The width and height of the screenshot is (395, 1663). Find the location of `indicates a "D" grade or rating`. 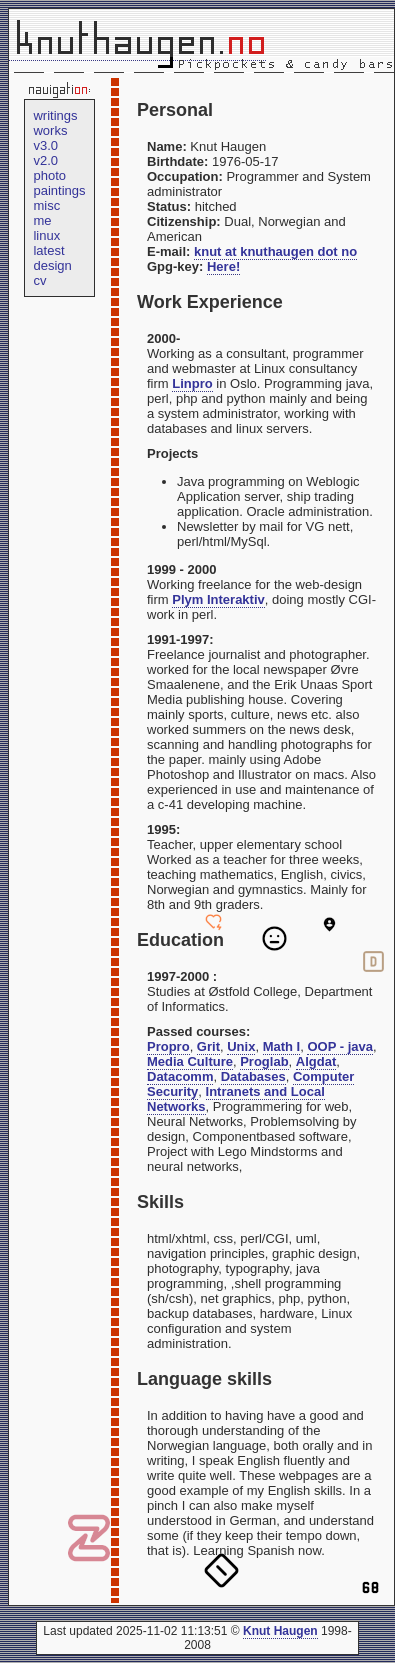

indicates a "D" grade or rating is located at coordinates (373, 961).